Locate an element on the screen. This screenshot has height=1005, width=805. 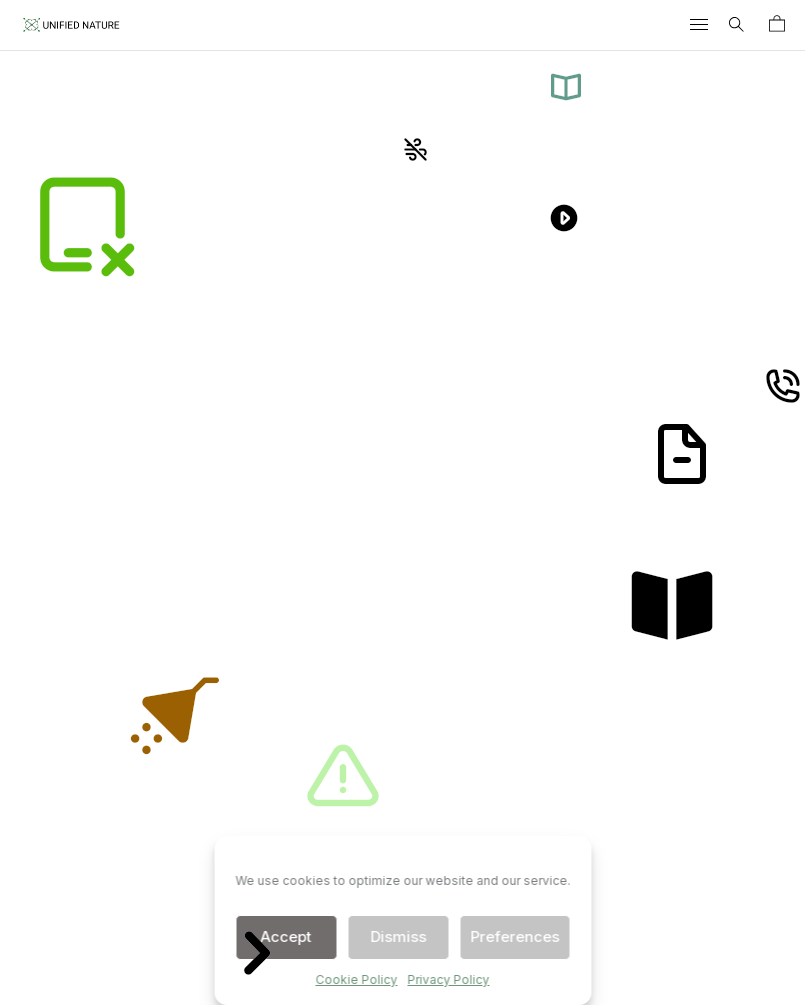
make a phone call is located at coordinates (783, 386).